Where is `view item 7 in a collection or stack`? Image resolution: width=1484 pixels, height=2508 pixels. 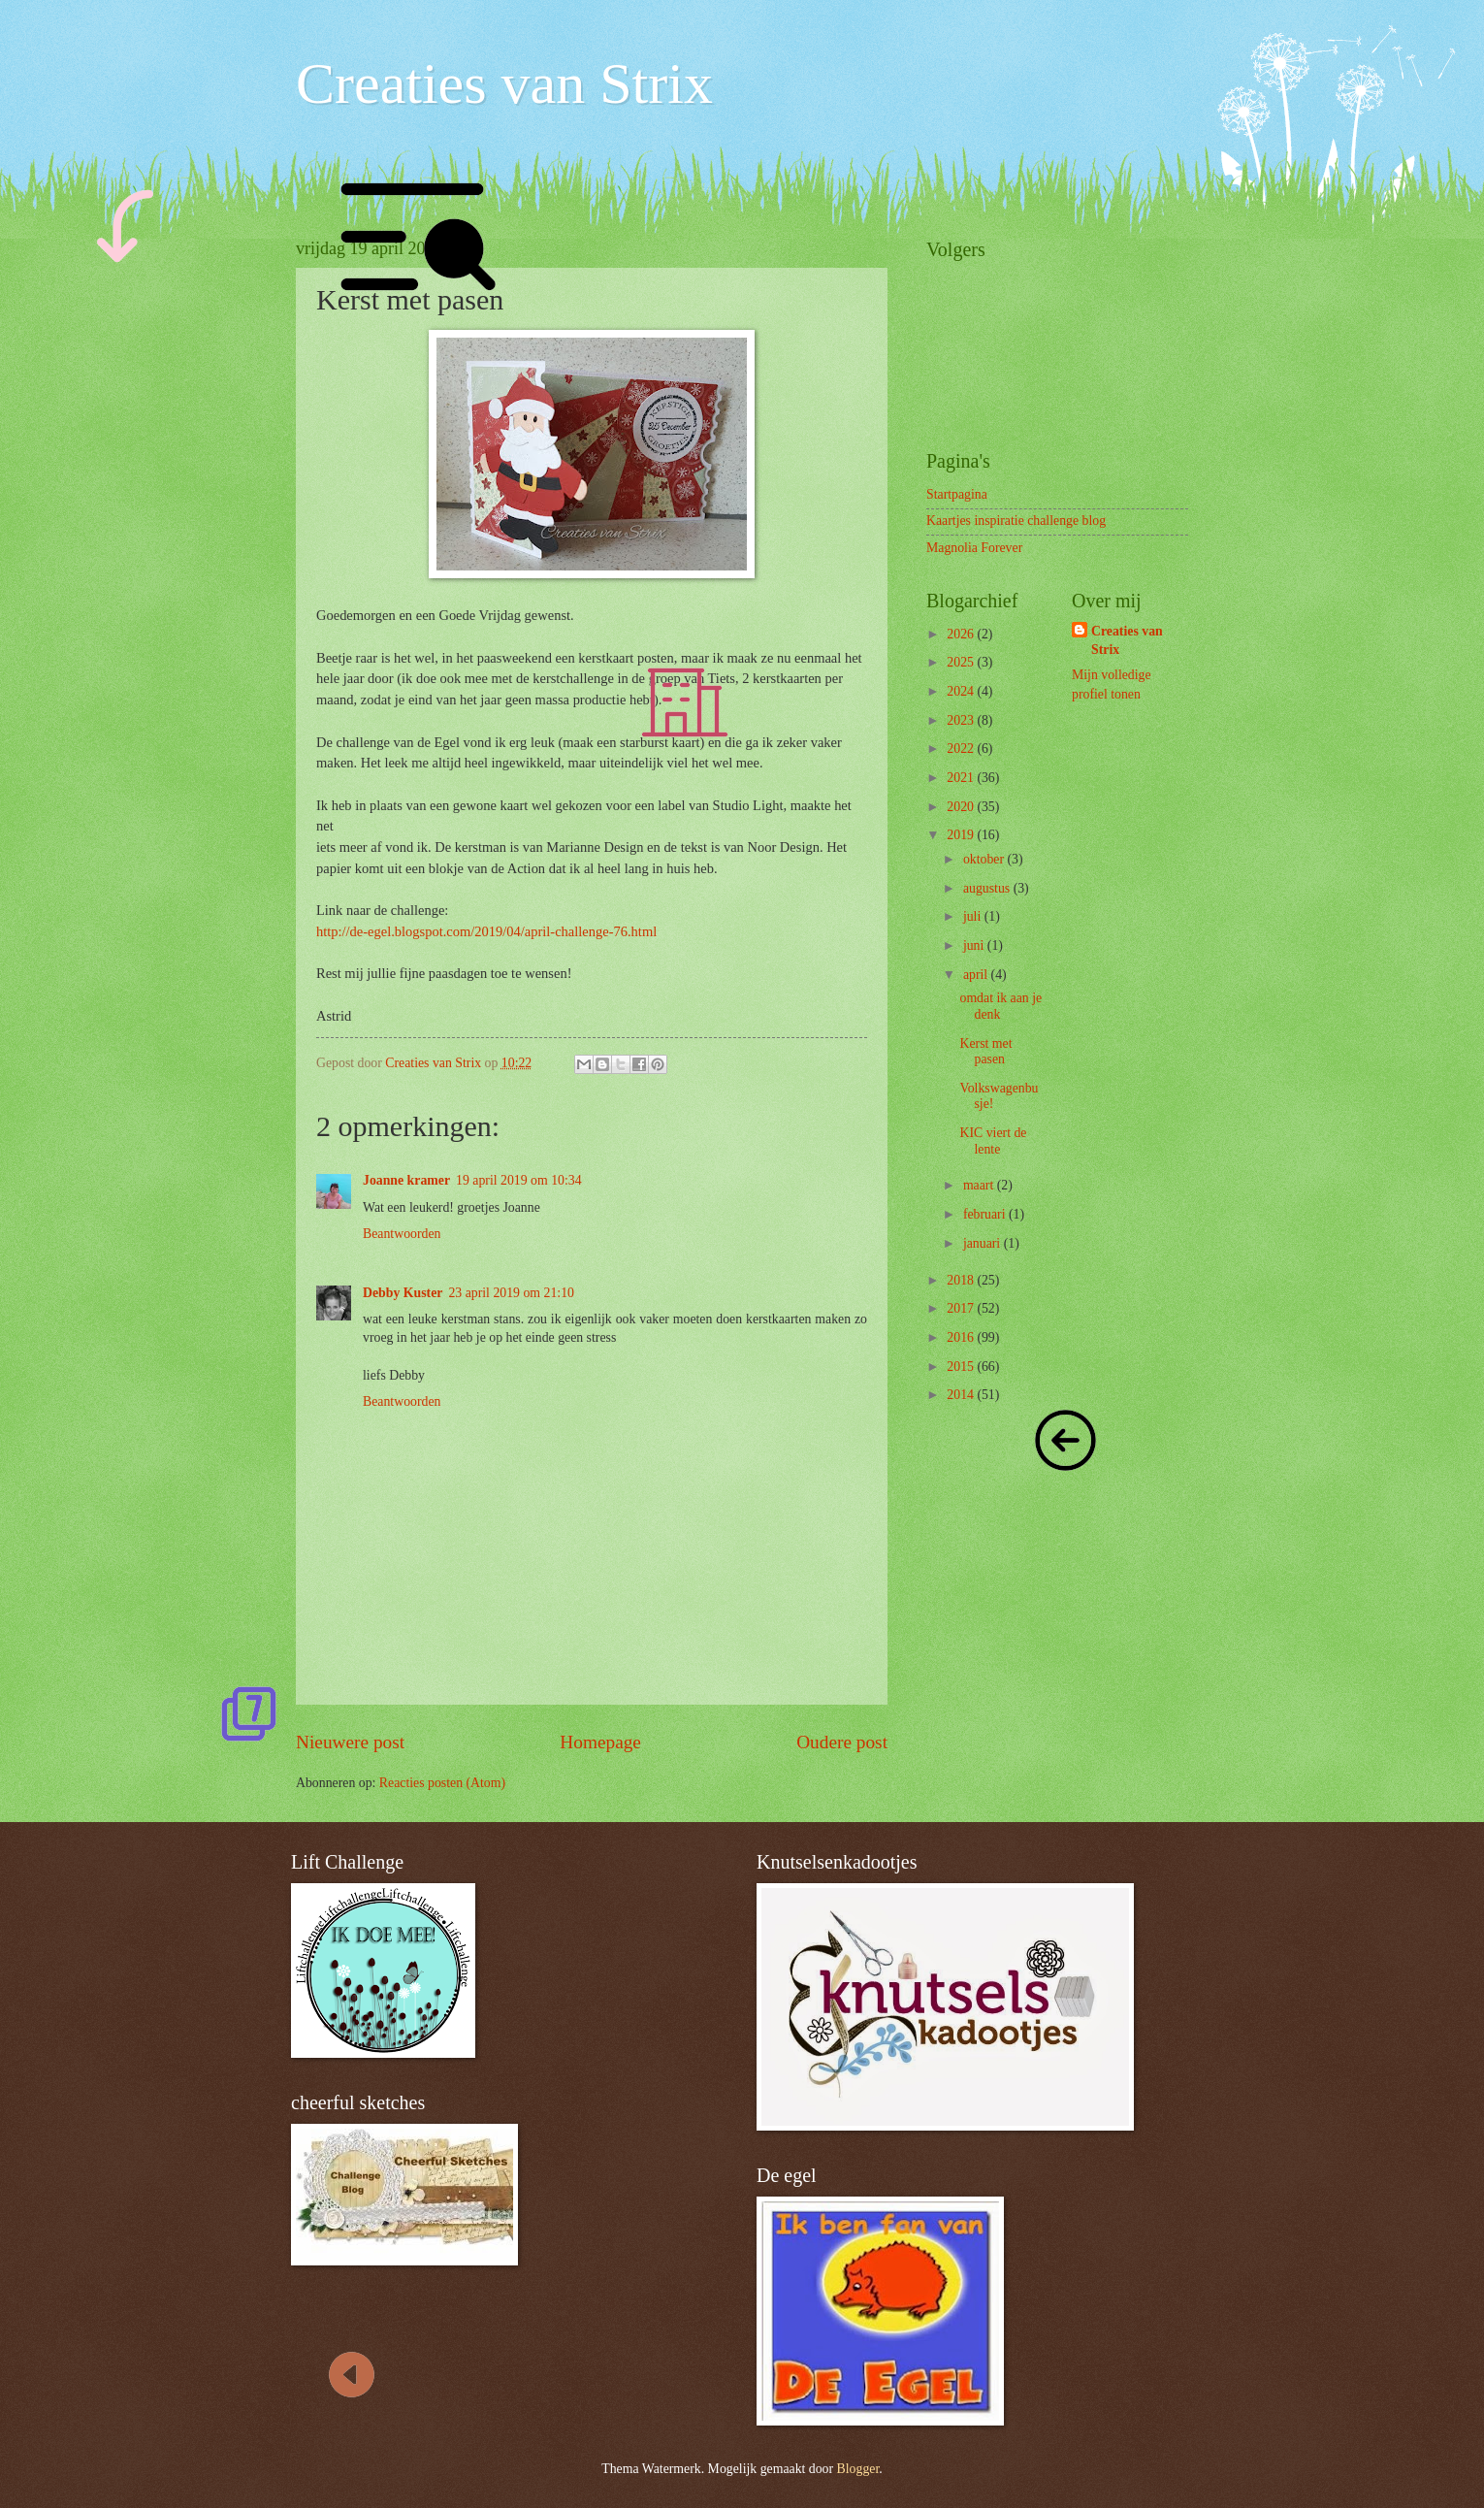 view item 7 in a collection or stack is located at coordinates (248, 1713).